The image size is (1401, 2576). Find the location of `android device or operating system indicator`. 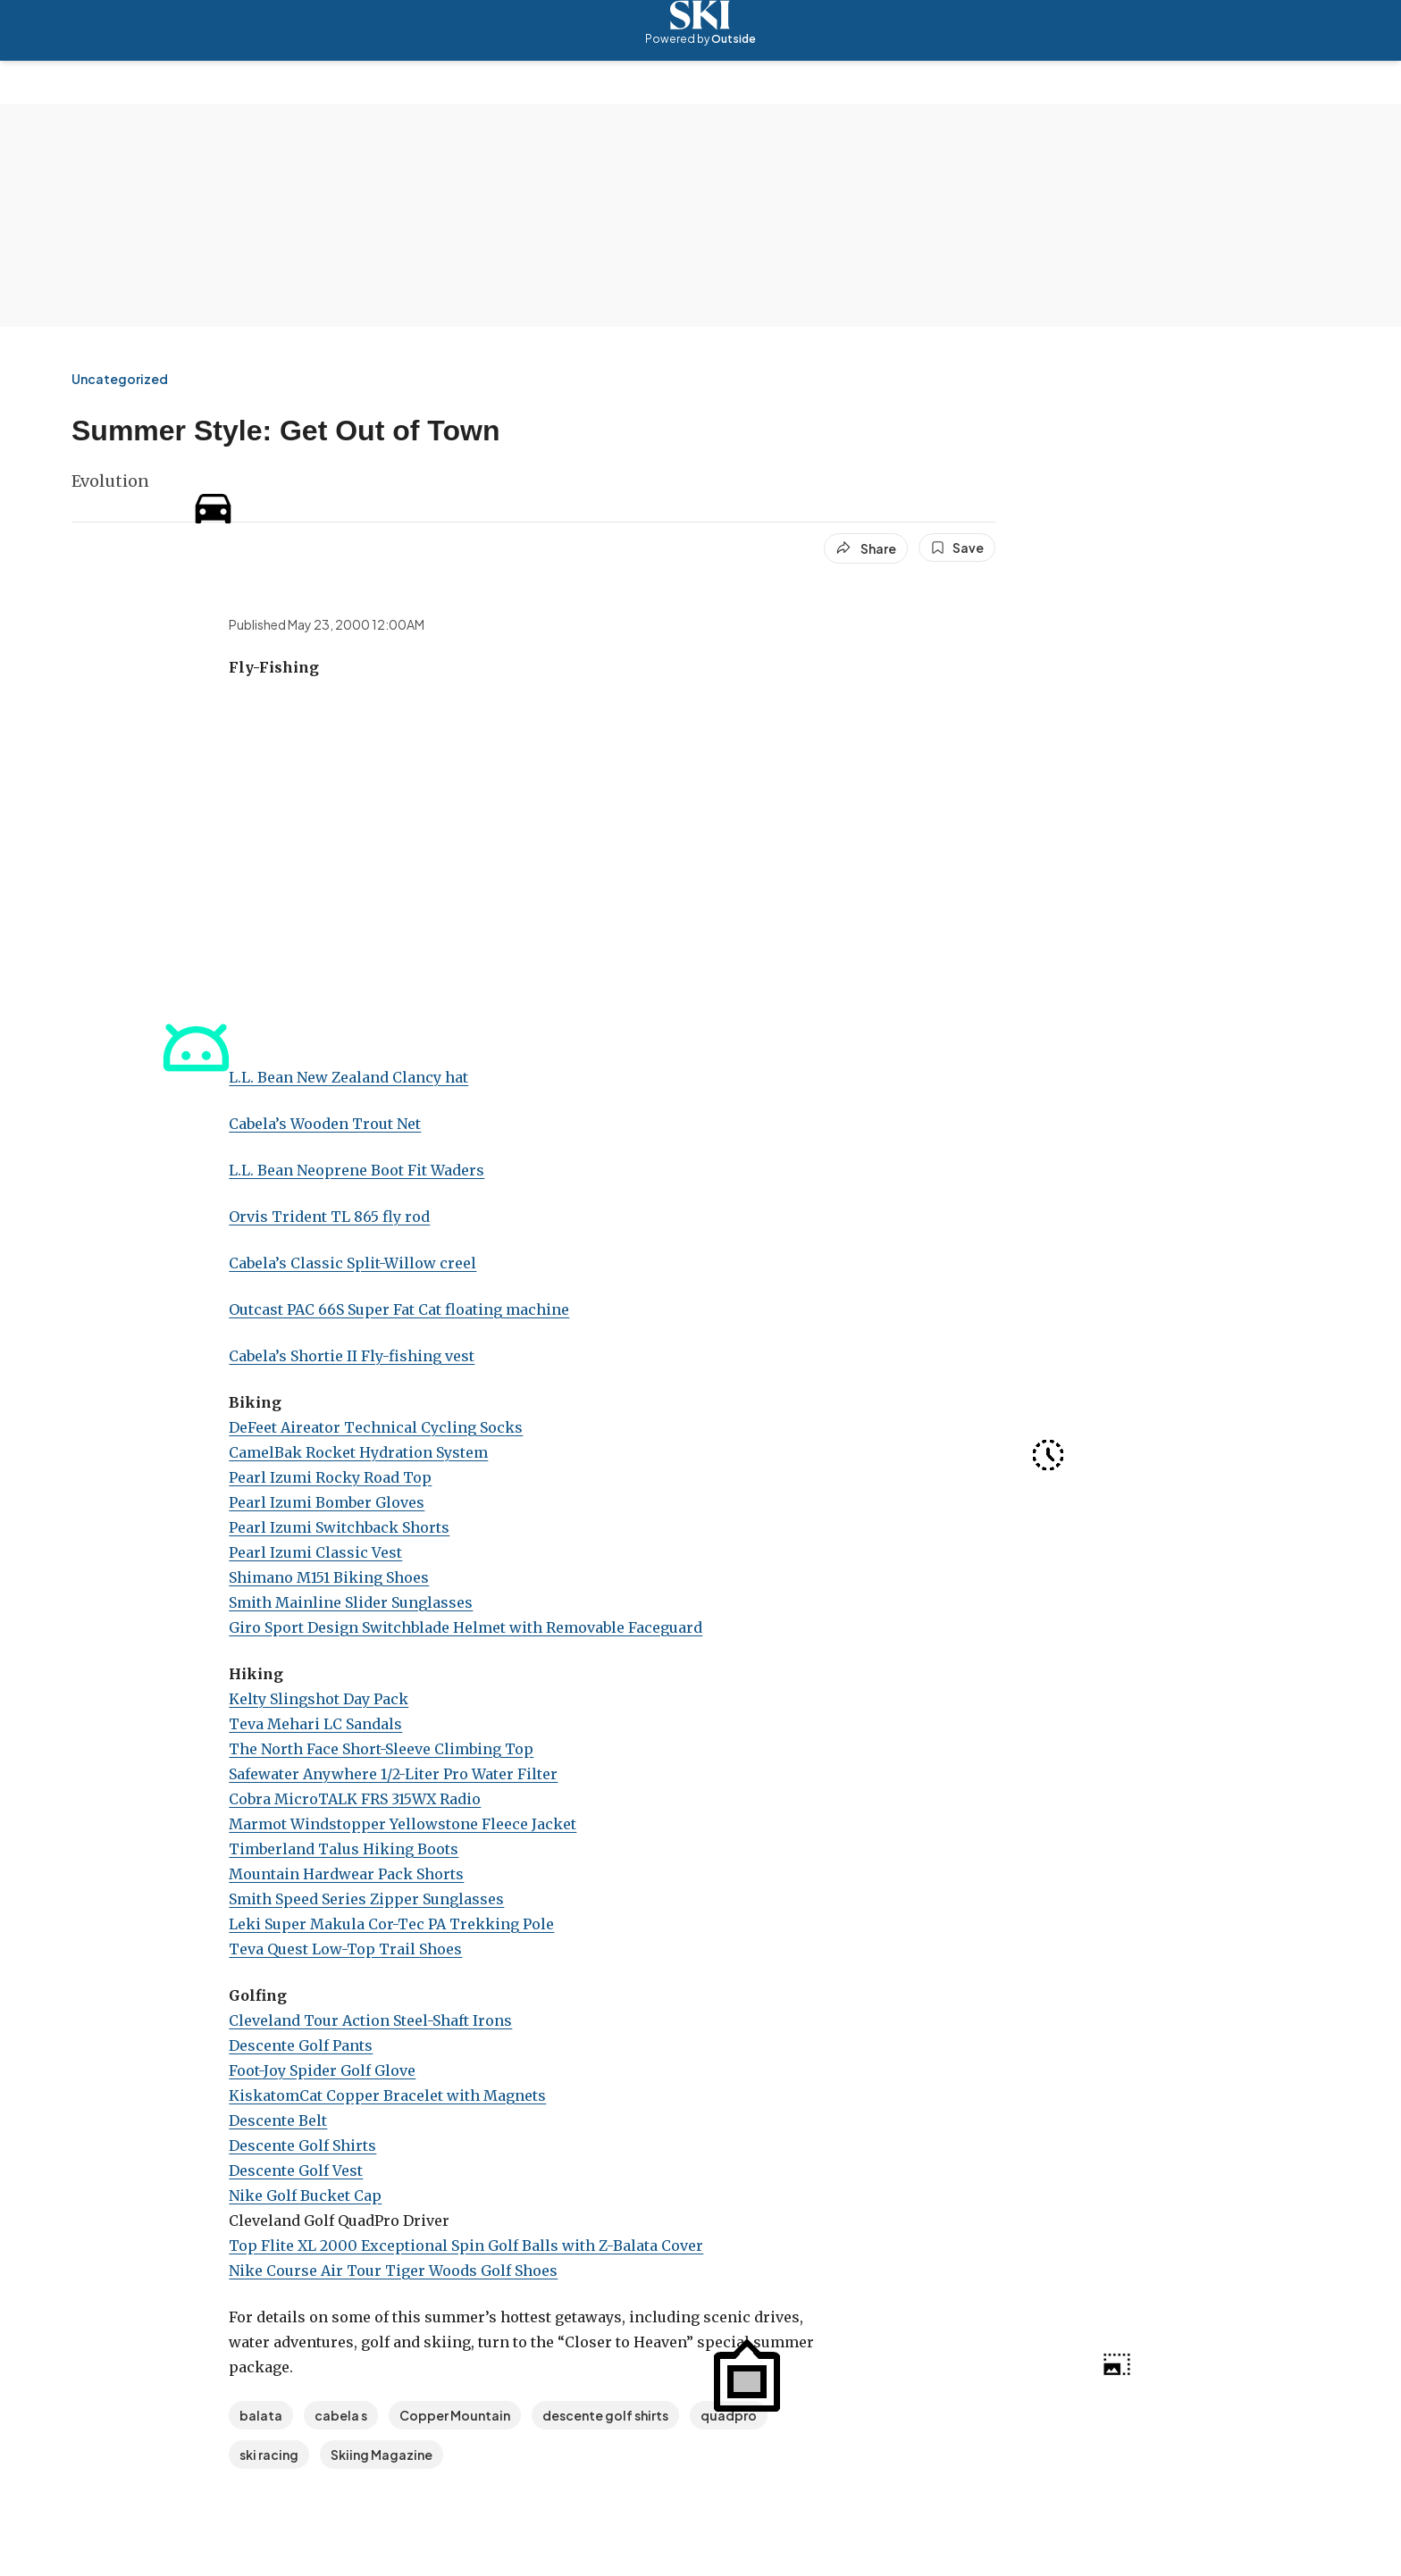

android device or operating system indicator is located at coordinates (196, 1050).